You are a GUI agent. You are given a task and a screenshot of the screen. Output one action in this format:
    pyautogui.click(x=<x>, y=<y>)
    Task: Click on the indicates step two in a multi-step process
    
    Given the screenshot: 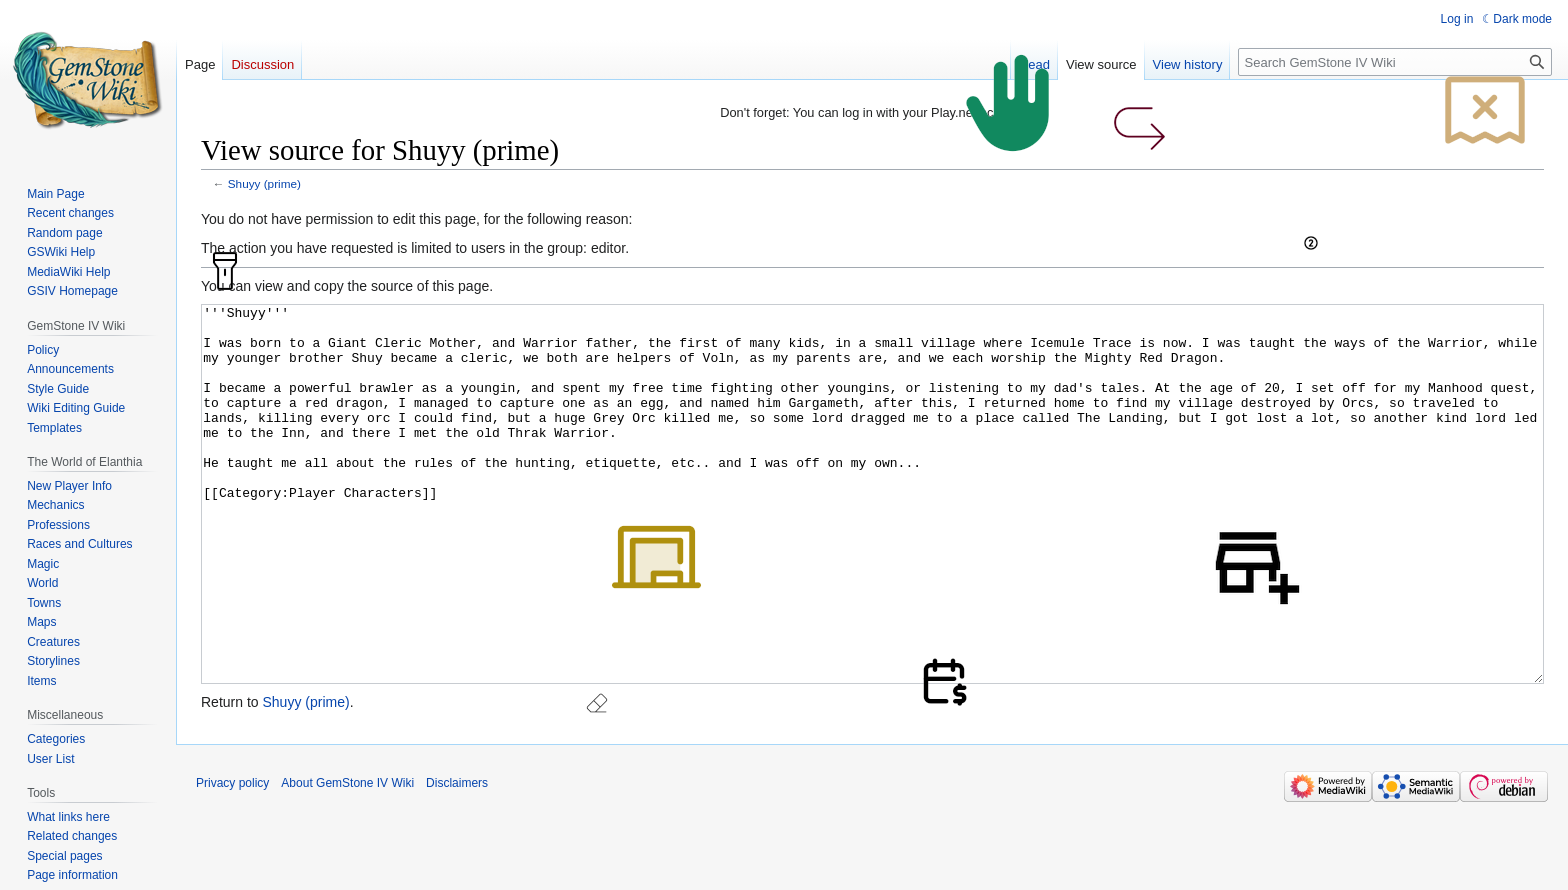 What is the action you would take?
    pyautogui.click(x=1311, y=243)
    